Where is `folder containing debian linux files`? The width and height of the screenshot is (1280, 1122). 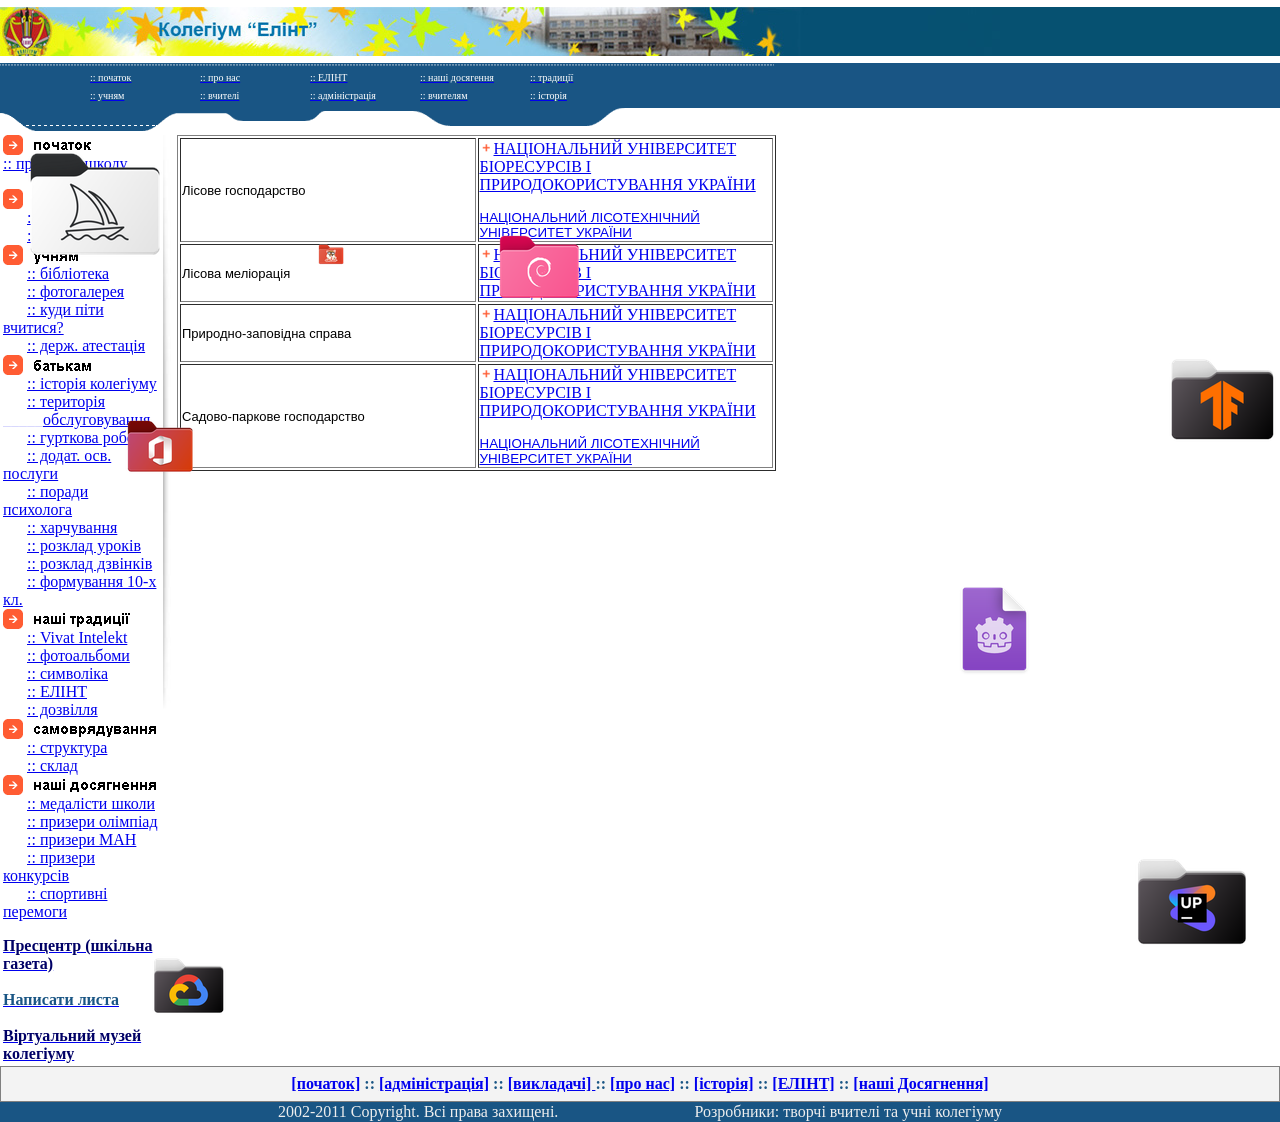
folder containing debian linux files is located at coordinates (539, 269).